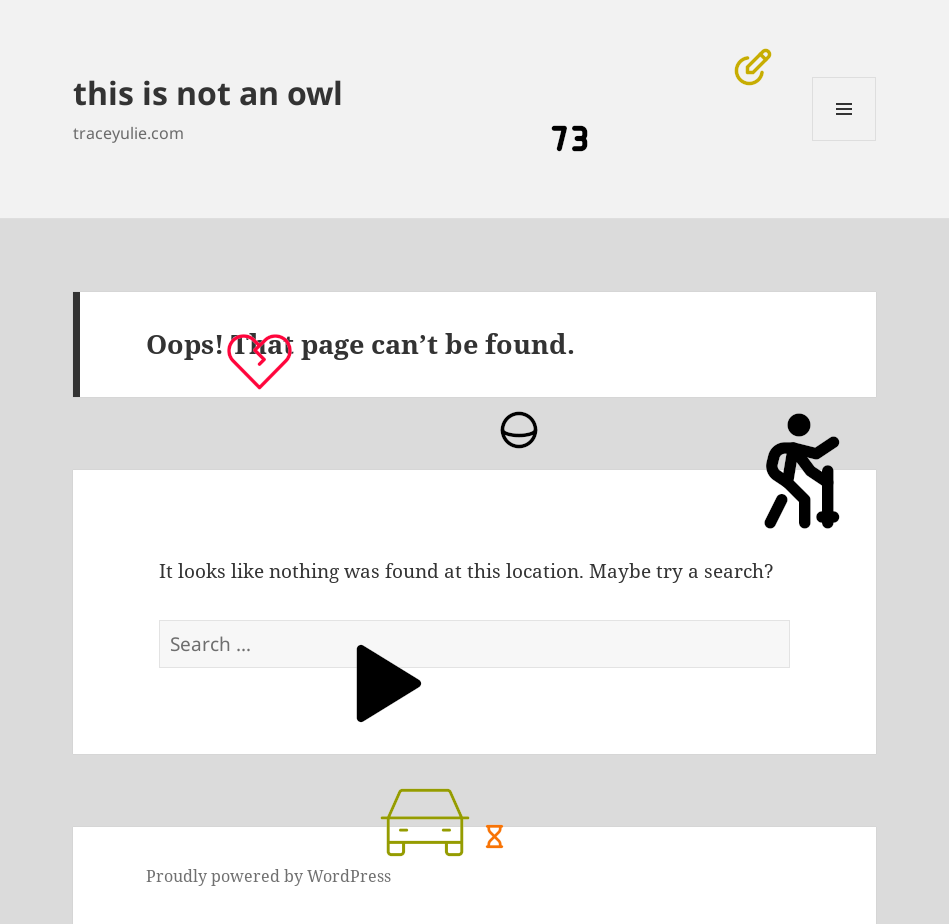 The height and width of the screenshot is (924, 949). Describe the element at coordinates (259, 359) in the screenshot. I see `unlike or remove from favorites` at that location.